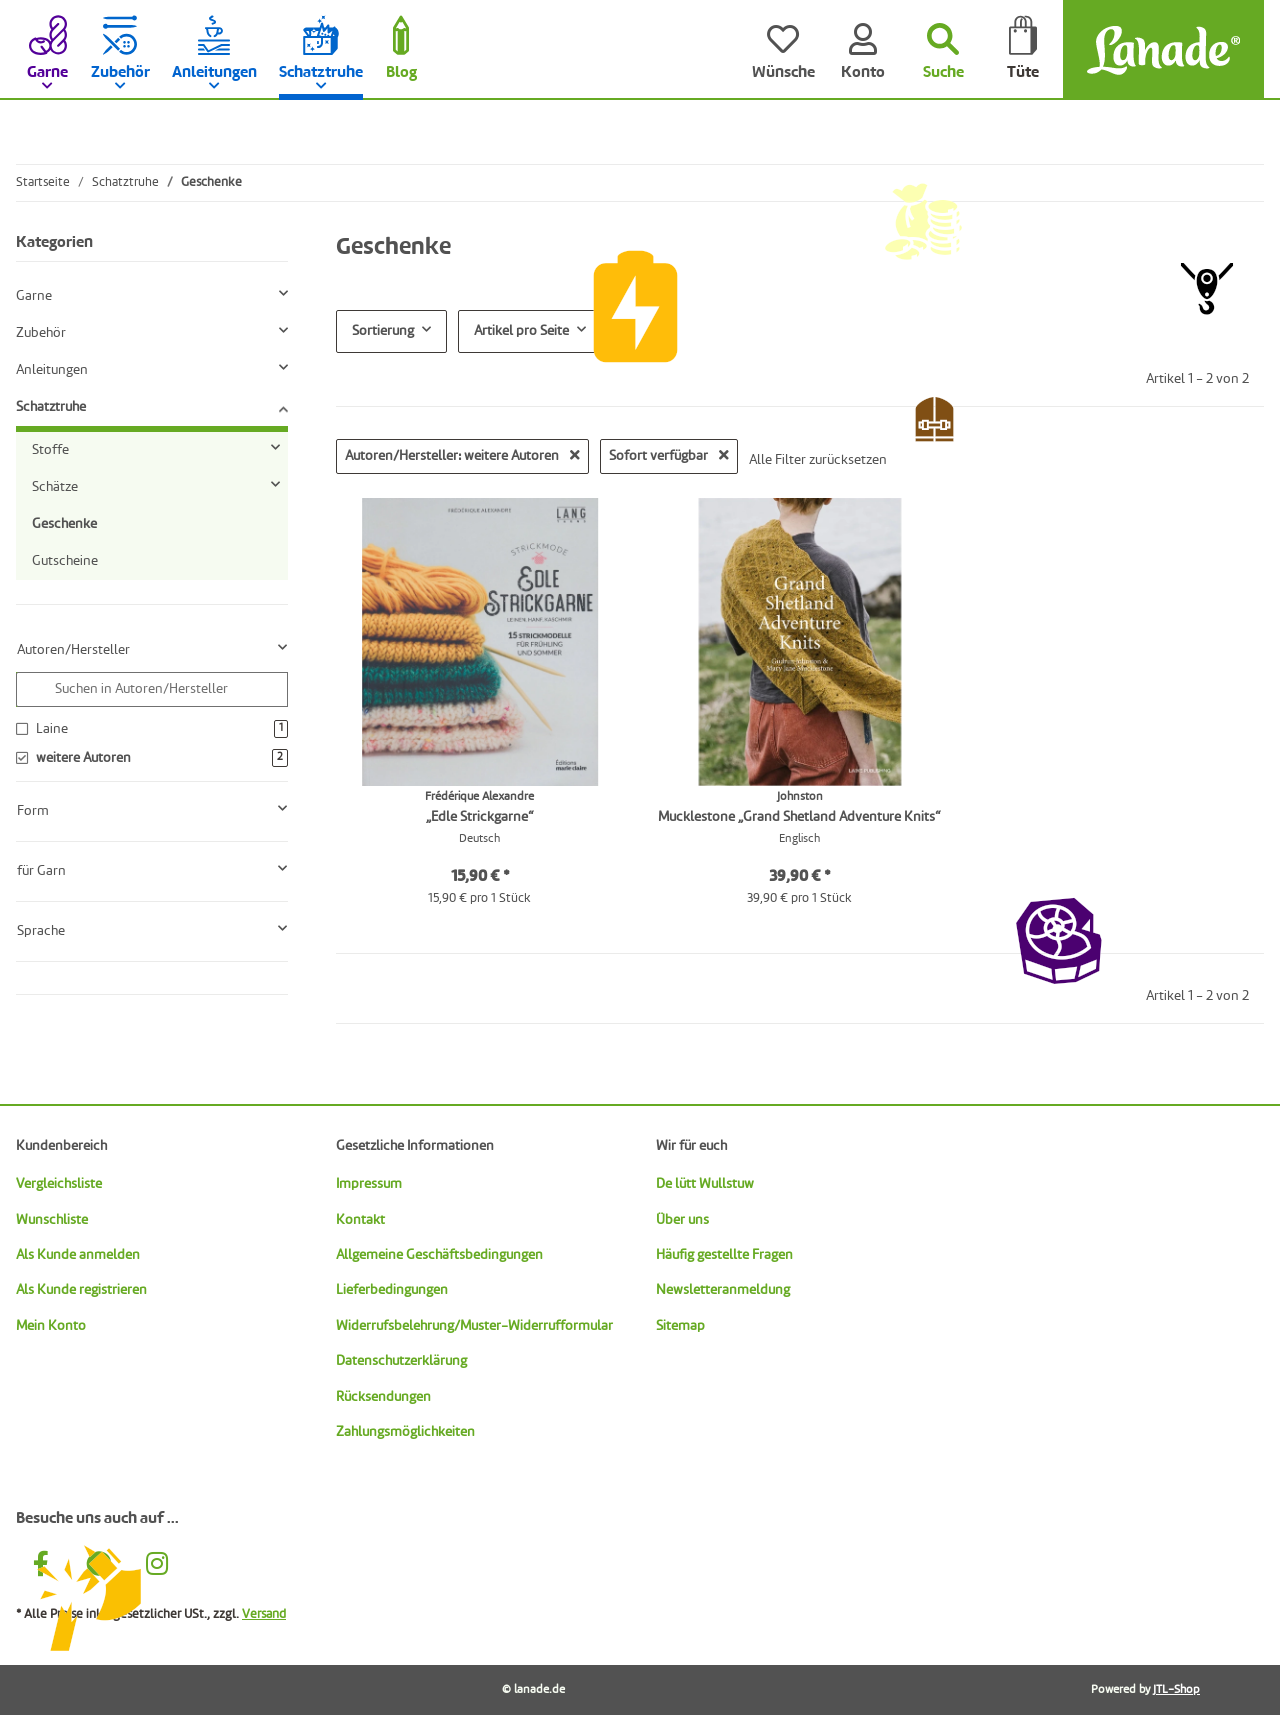  I want to click on view your in-game currency balance, so click(923, 221).